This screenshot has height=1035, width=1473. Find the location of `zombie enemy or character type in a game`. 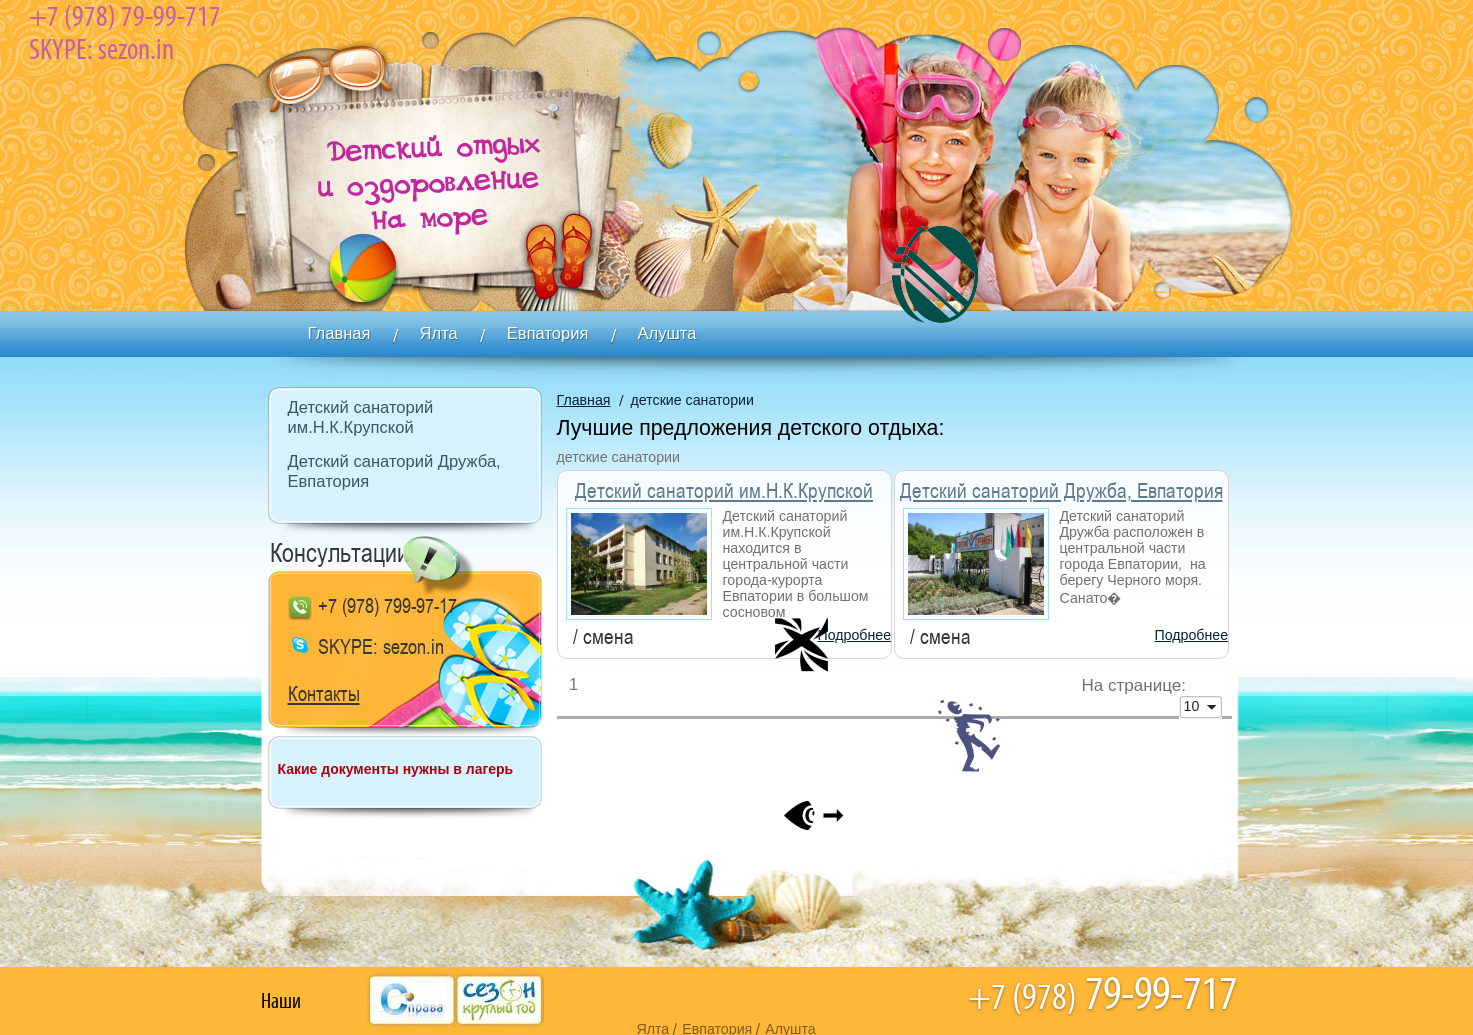

zombie enemy or character type in a game is located at coordinates (972, 735).